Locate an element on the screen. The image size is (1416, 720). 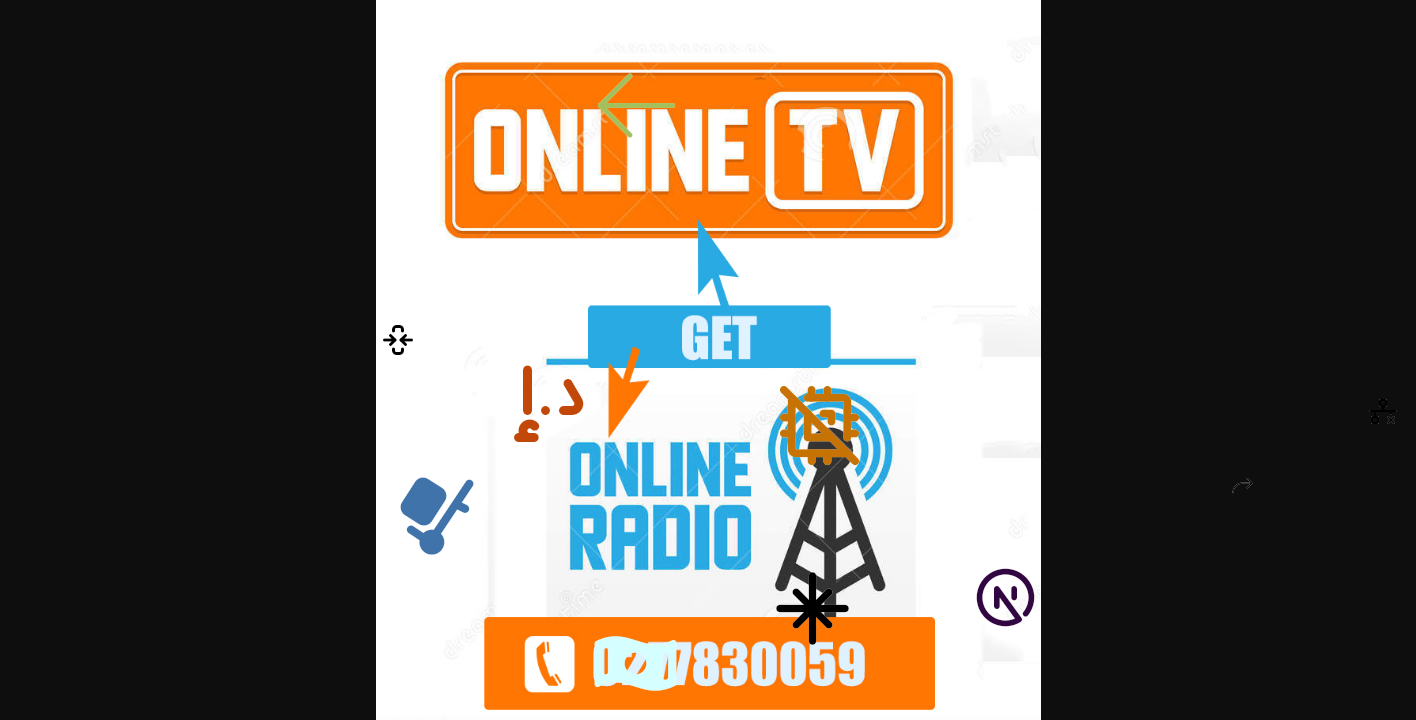
network connection error or failure is located at coordinates (1383, 412).